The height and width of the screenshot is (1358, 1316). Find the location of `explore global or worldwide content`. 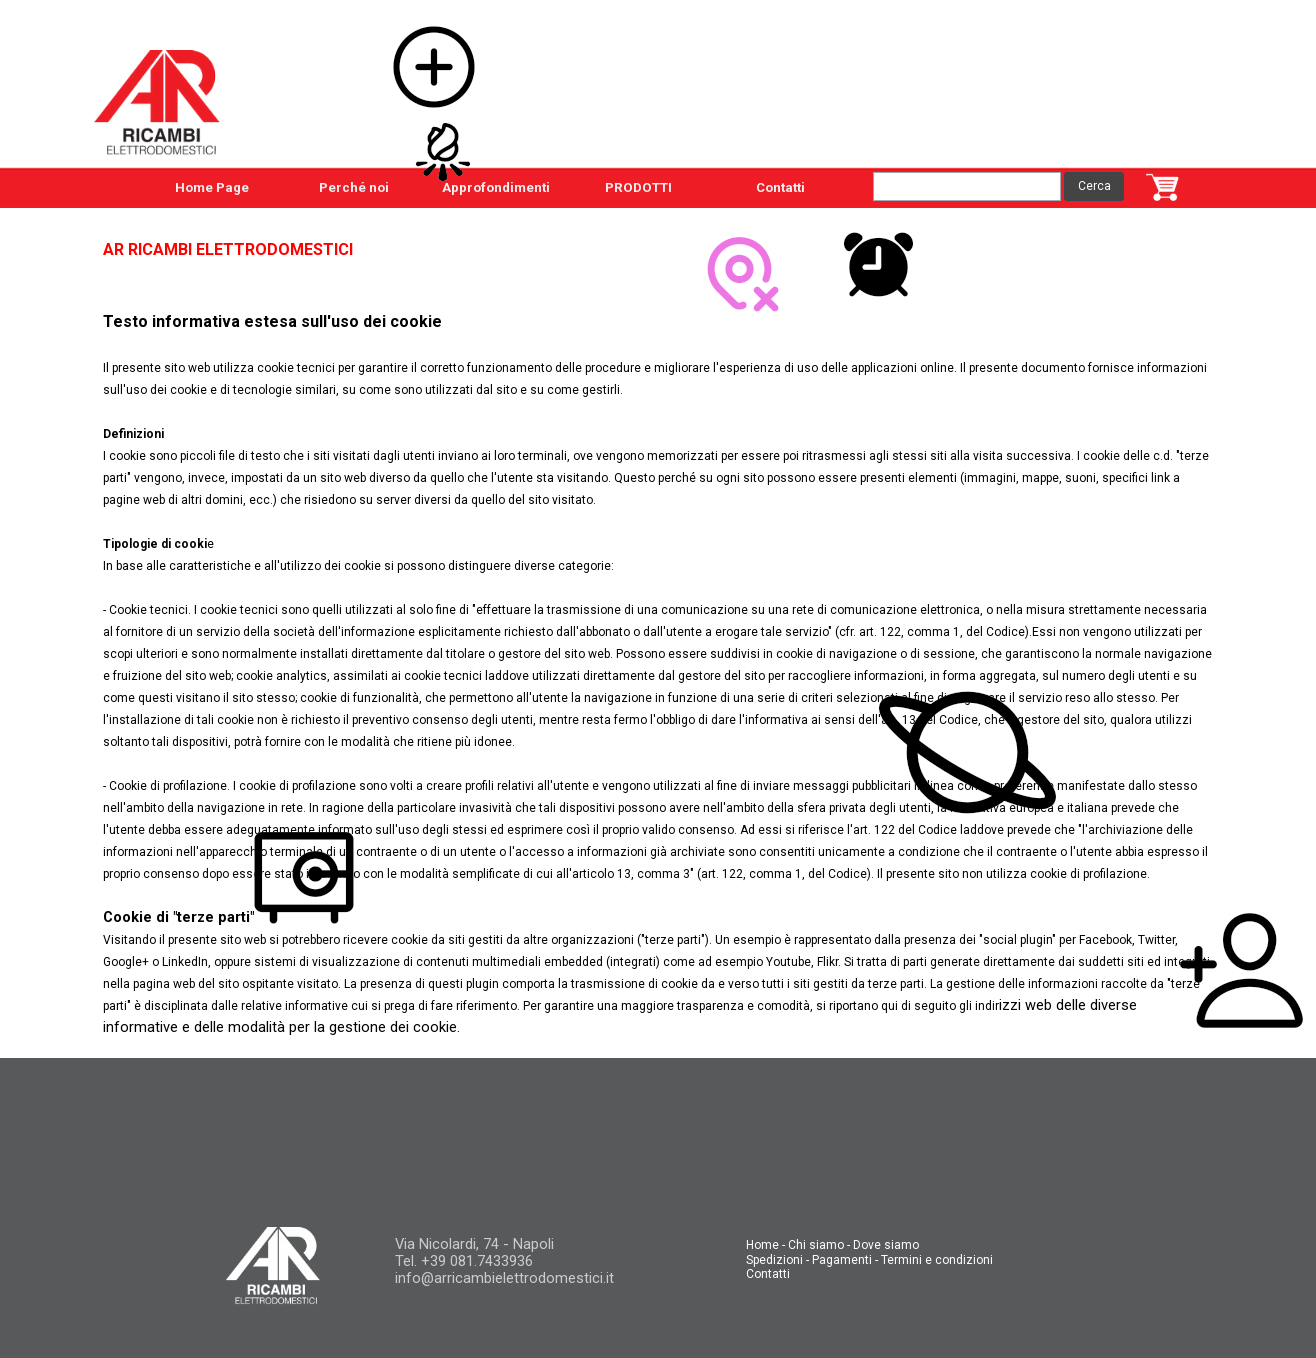

explore global or worldwide content is located at coordinates (967, 752).